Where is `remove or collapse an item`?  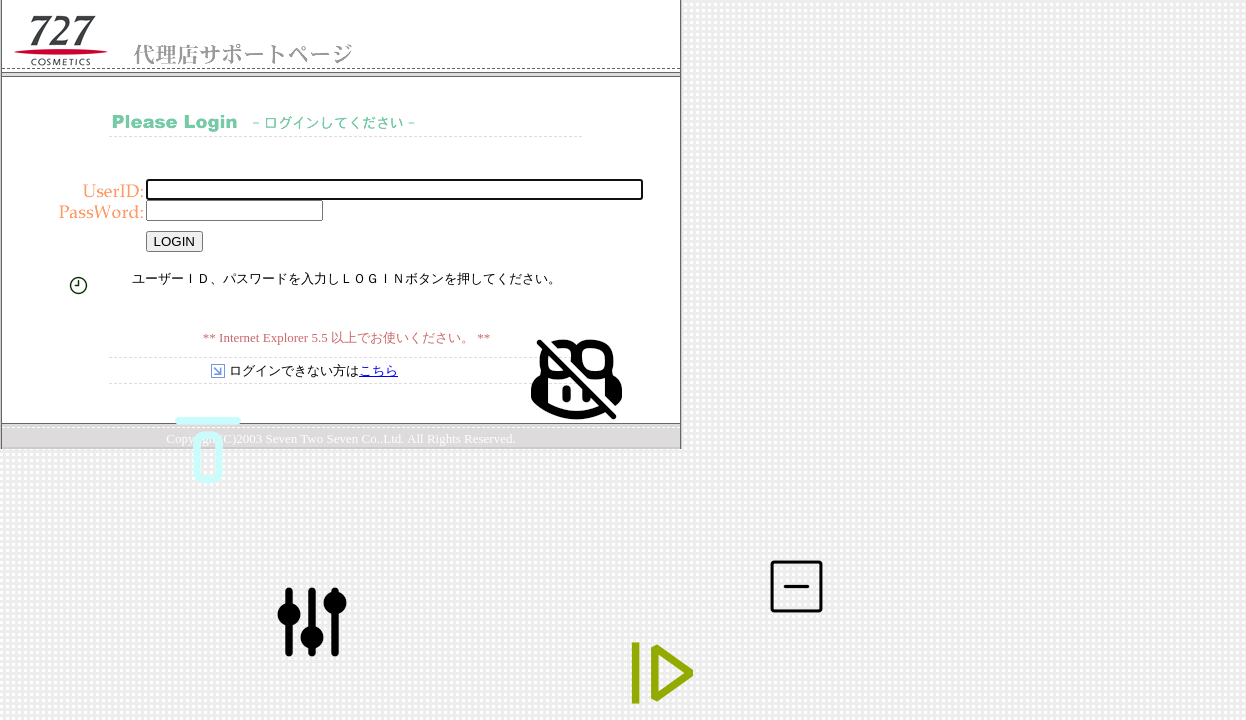
remove or collapse an item is located at coordinates (796, 586).